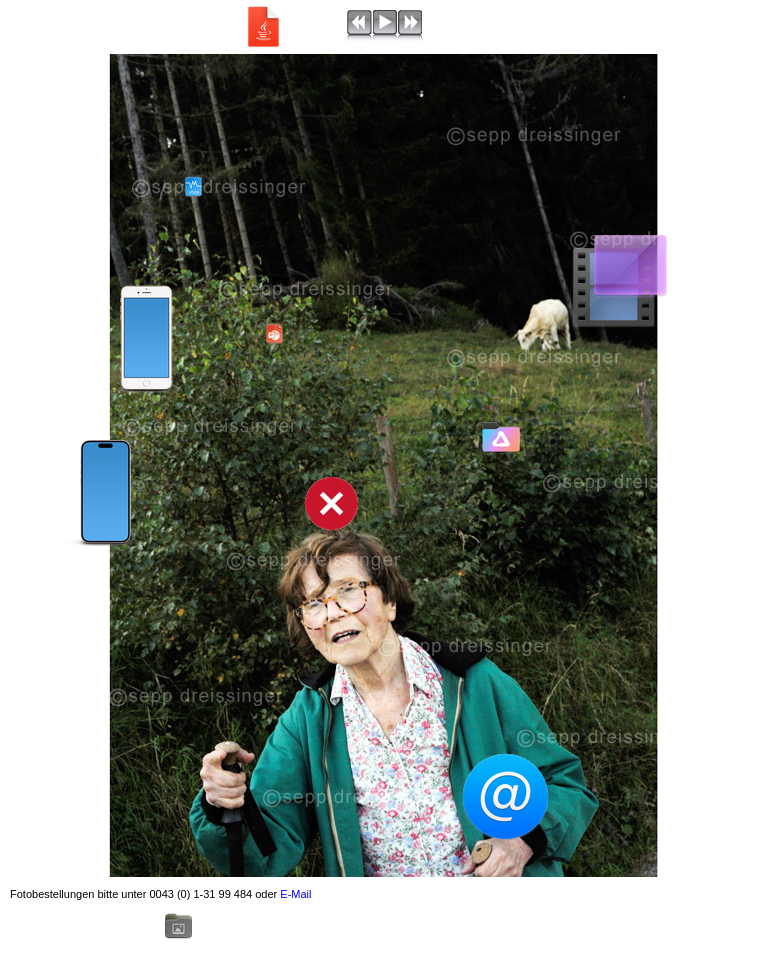 Image resolution: width=768 pixels, height=957 pixels. I want to click on cancel the current action or operation, so click(331, 503).